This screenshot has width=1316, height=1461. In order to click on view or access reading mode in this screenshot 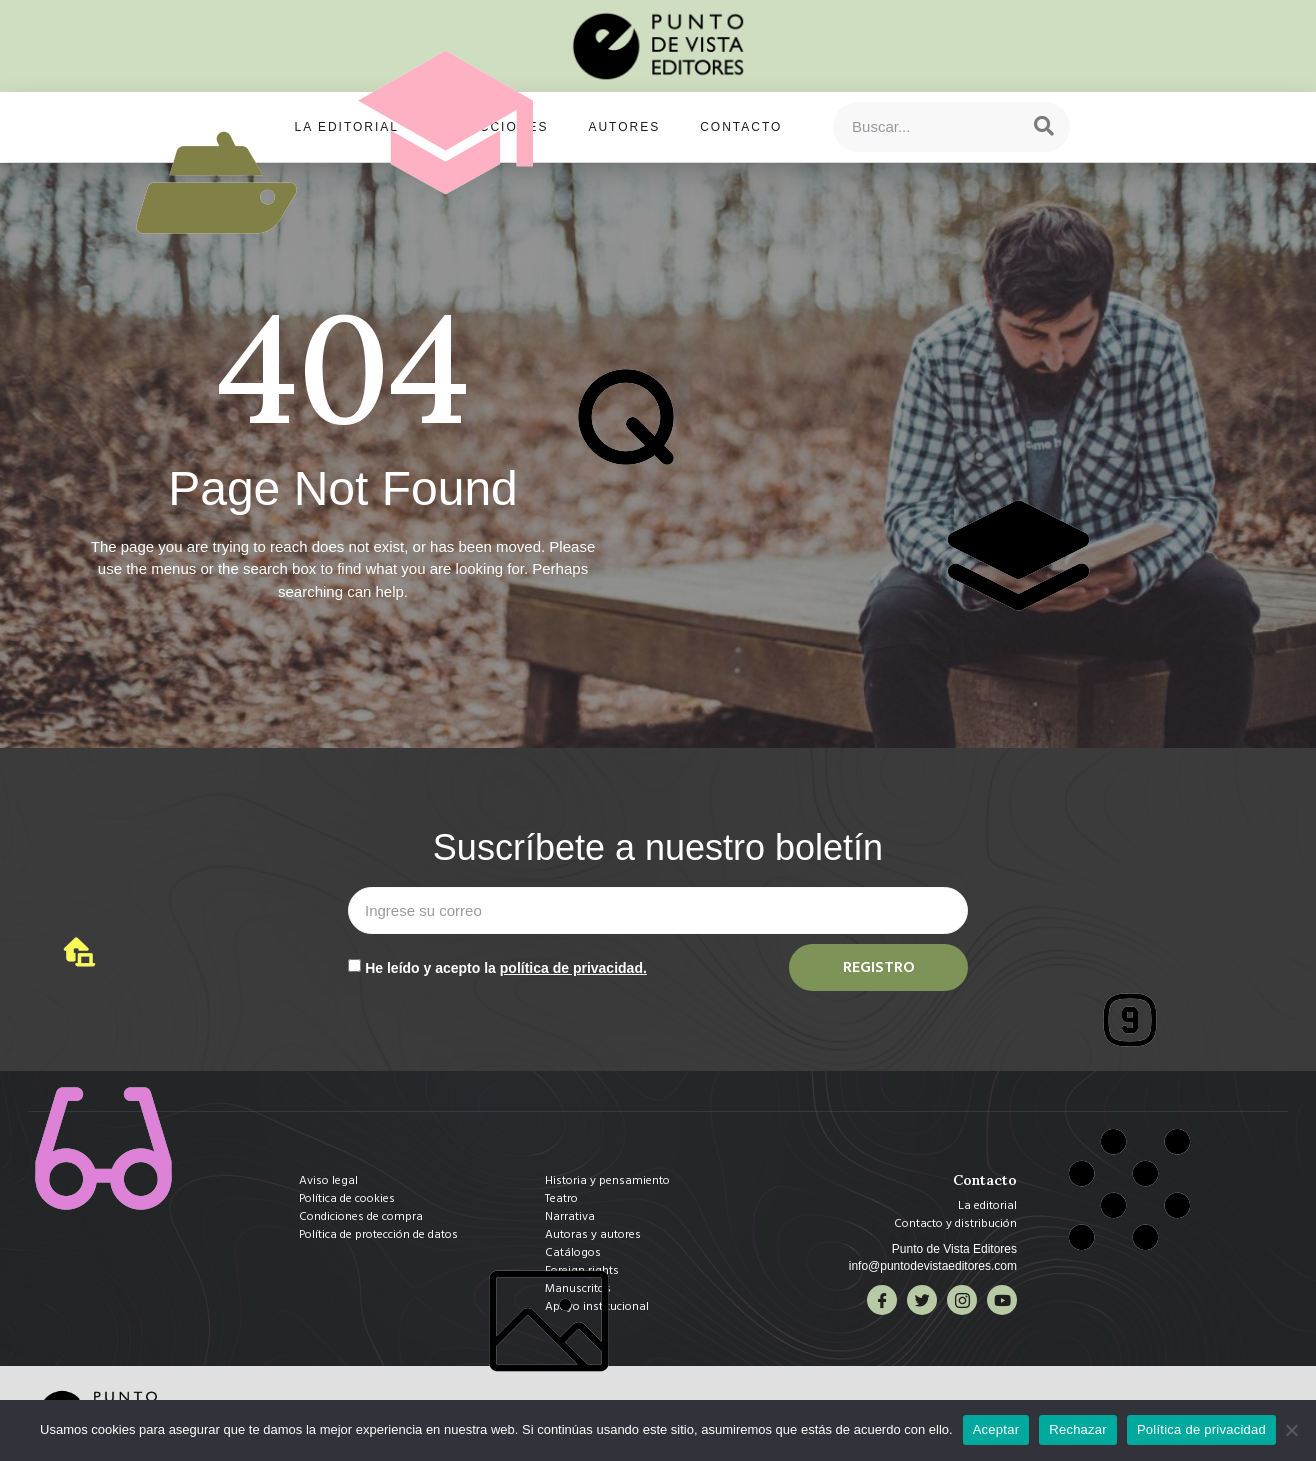, I will do `click(103, 1148)`.